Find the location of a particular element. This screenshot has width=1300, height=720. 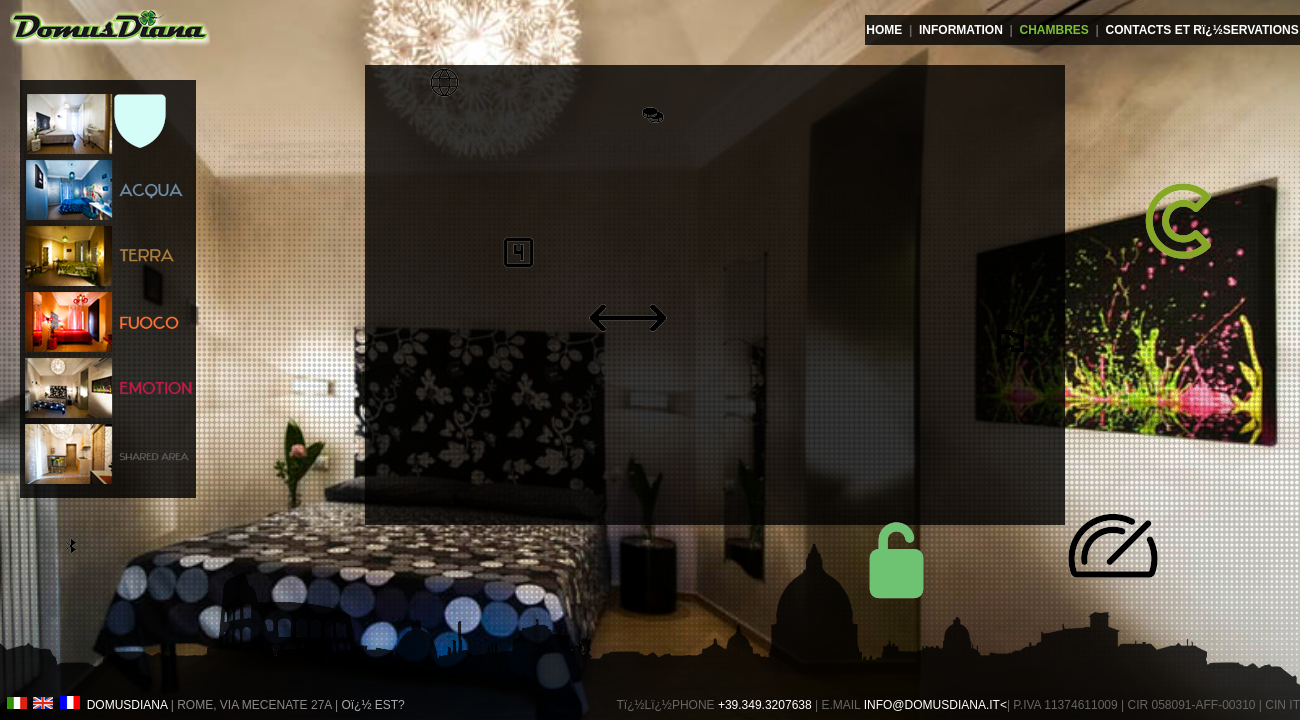

link to coinbase account is located at coordinates (1180, 221).